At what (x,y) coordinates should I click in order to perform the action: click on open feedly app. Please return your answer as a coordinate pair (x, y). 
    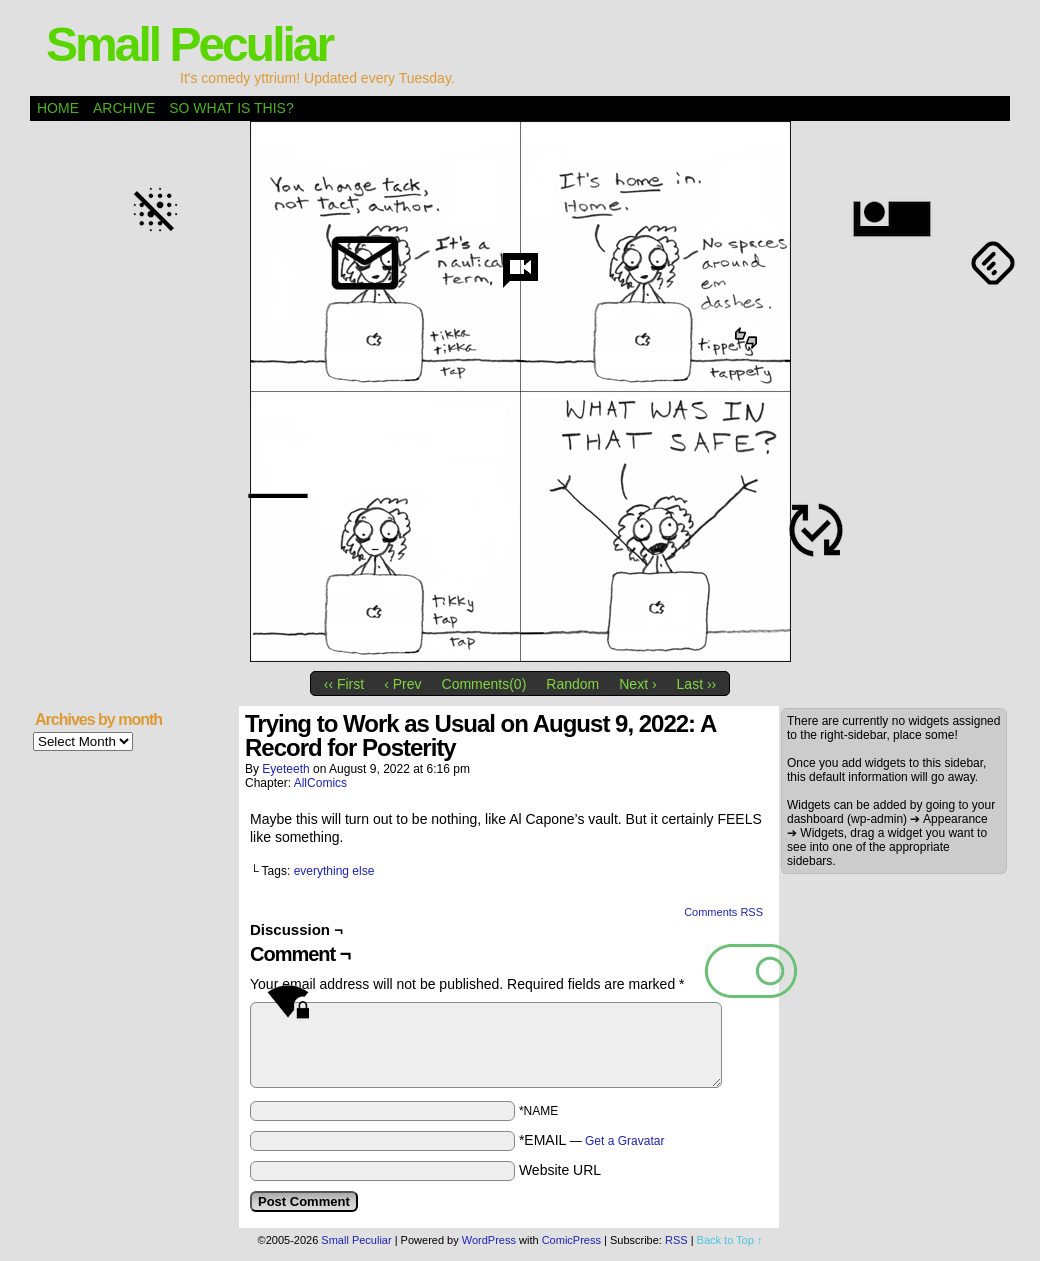
    Looking at the image, I should click on (993, 263).